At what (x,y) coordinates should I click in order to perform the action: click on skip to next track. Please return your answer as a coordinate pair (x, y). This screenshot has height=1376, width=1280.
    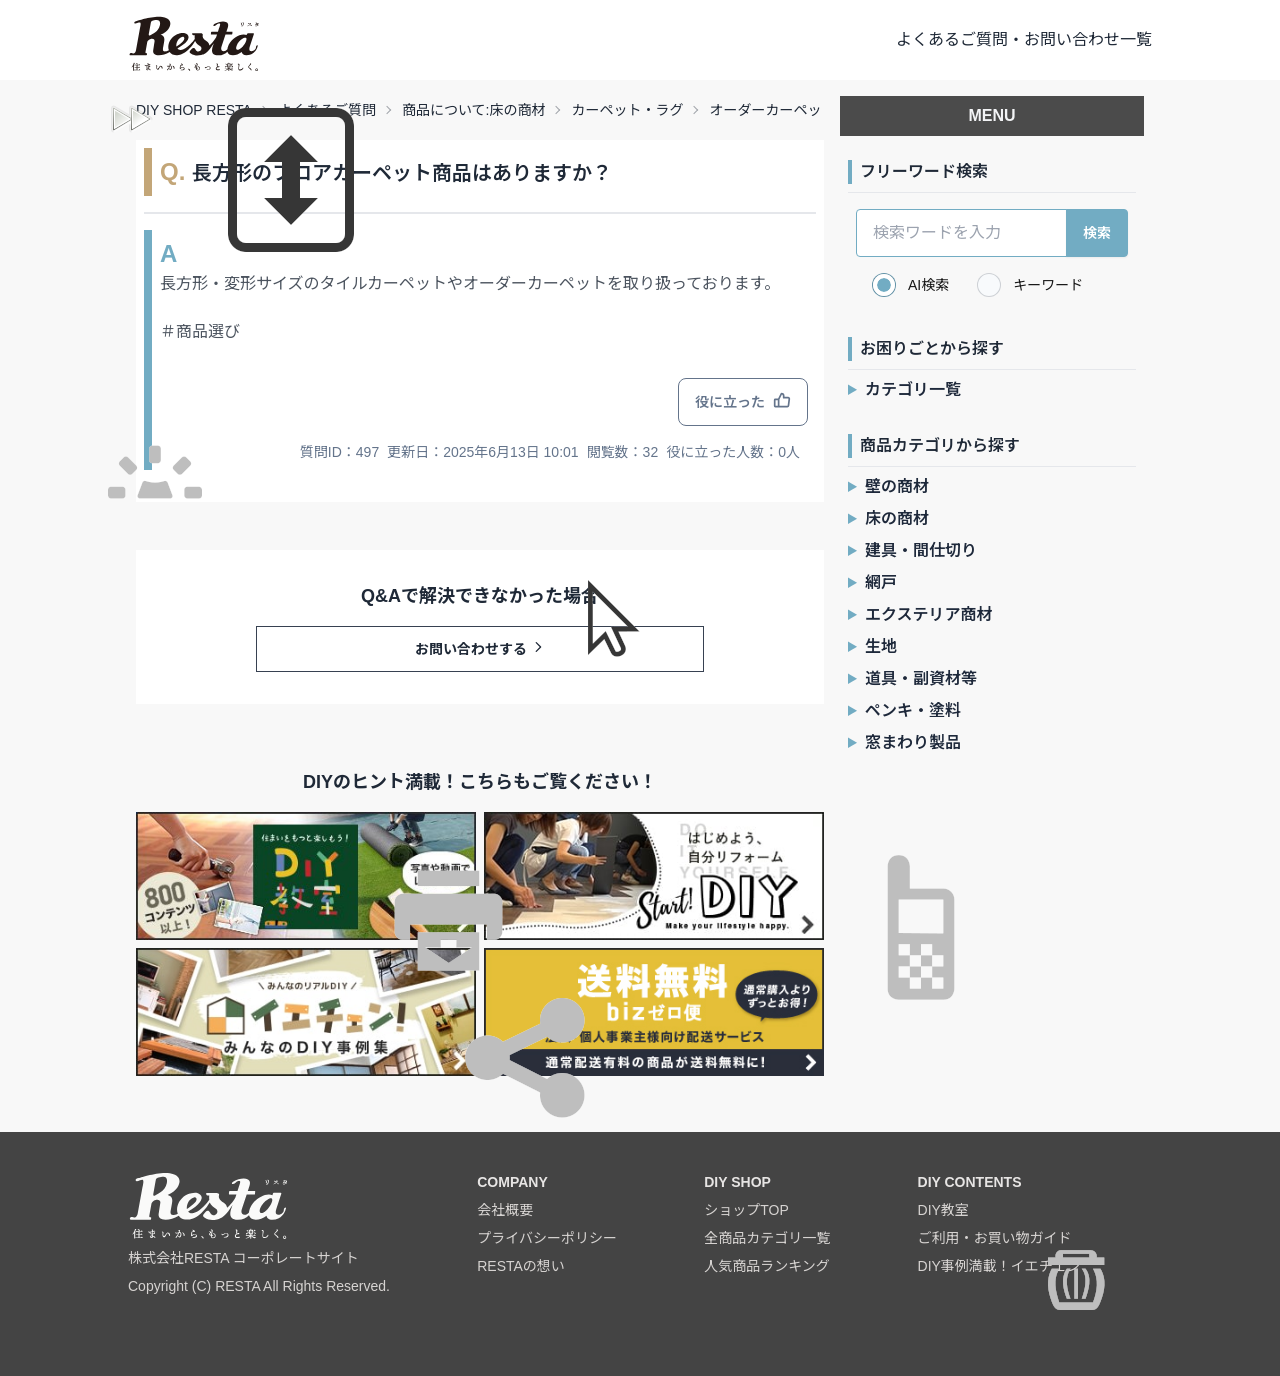
    Looking at the image, I should click on (131, 119).